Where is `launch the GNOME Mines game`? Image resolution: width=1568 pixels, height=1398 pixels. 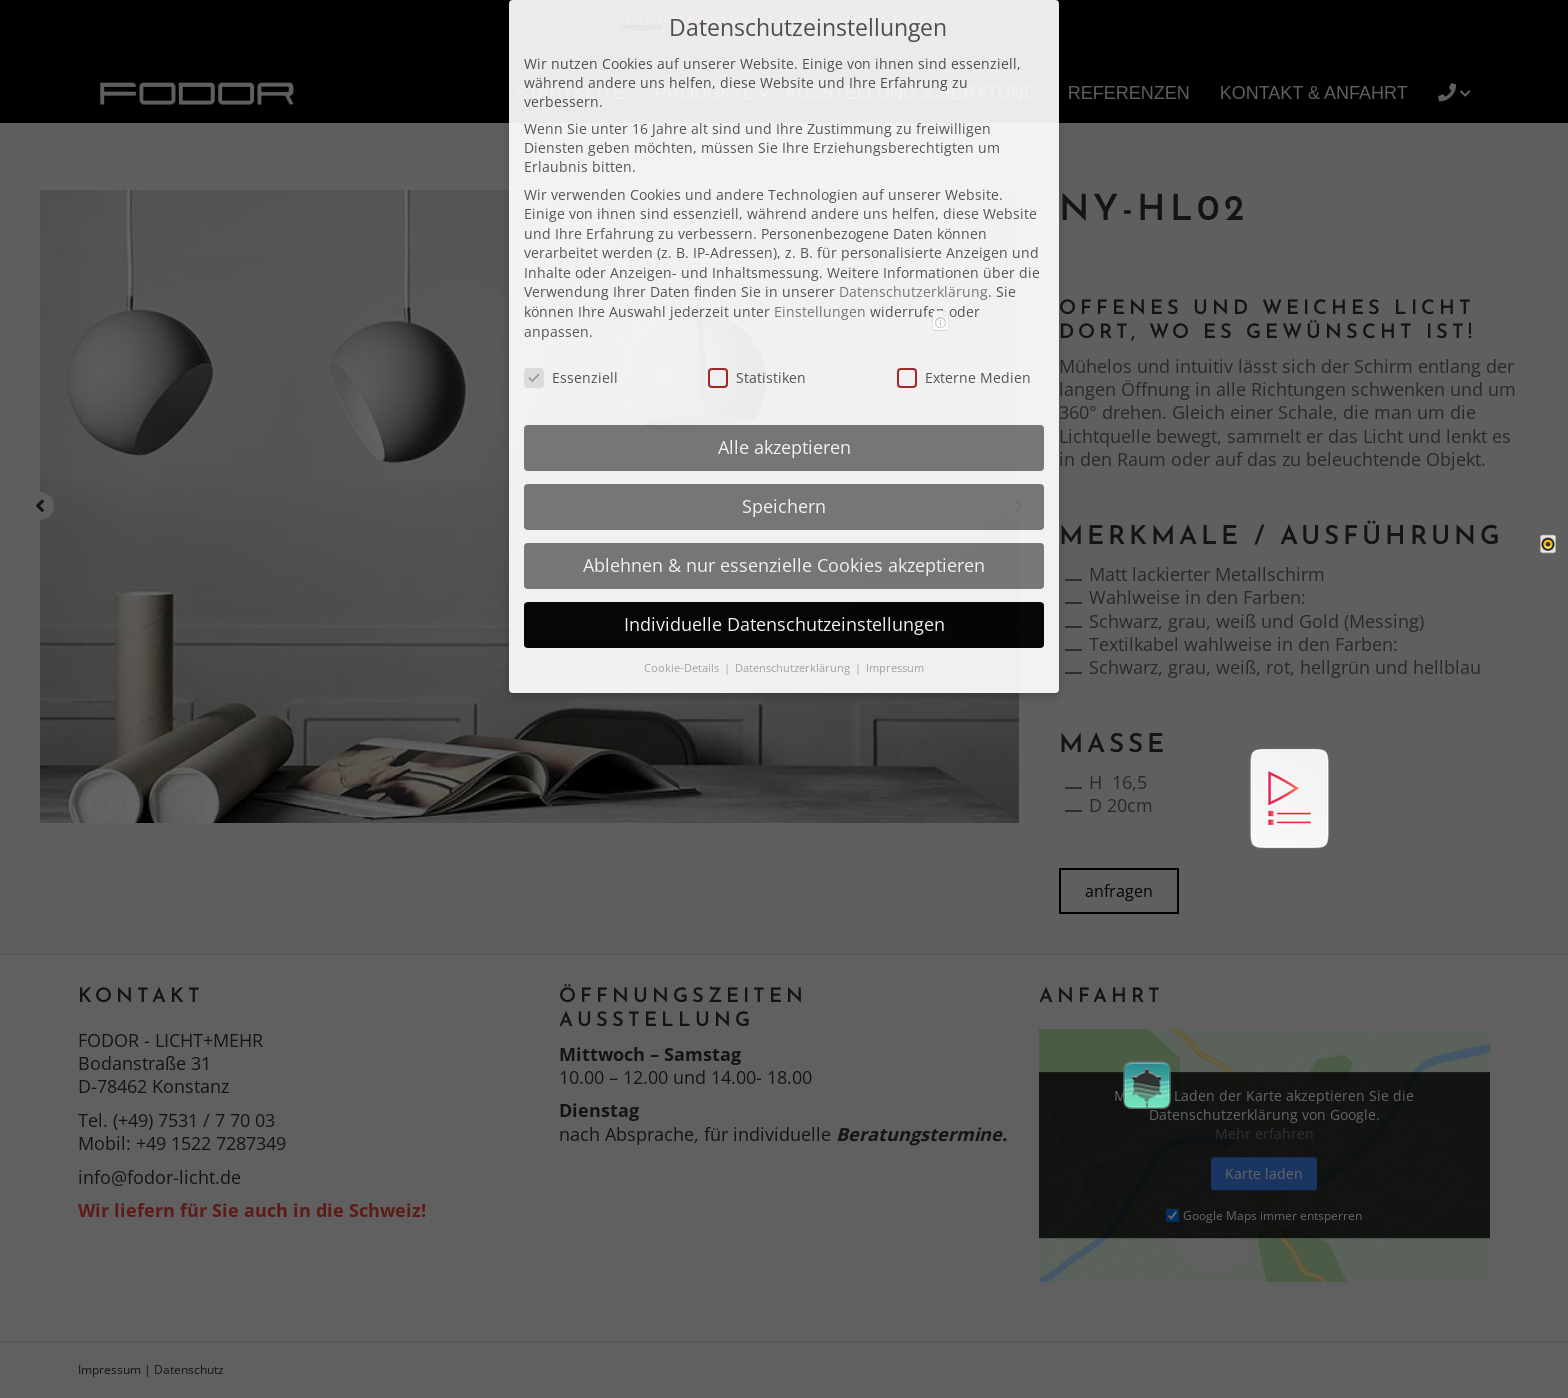 launch the GNOME Mines game is located at coordinates (1147, 1085).